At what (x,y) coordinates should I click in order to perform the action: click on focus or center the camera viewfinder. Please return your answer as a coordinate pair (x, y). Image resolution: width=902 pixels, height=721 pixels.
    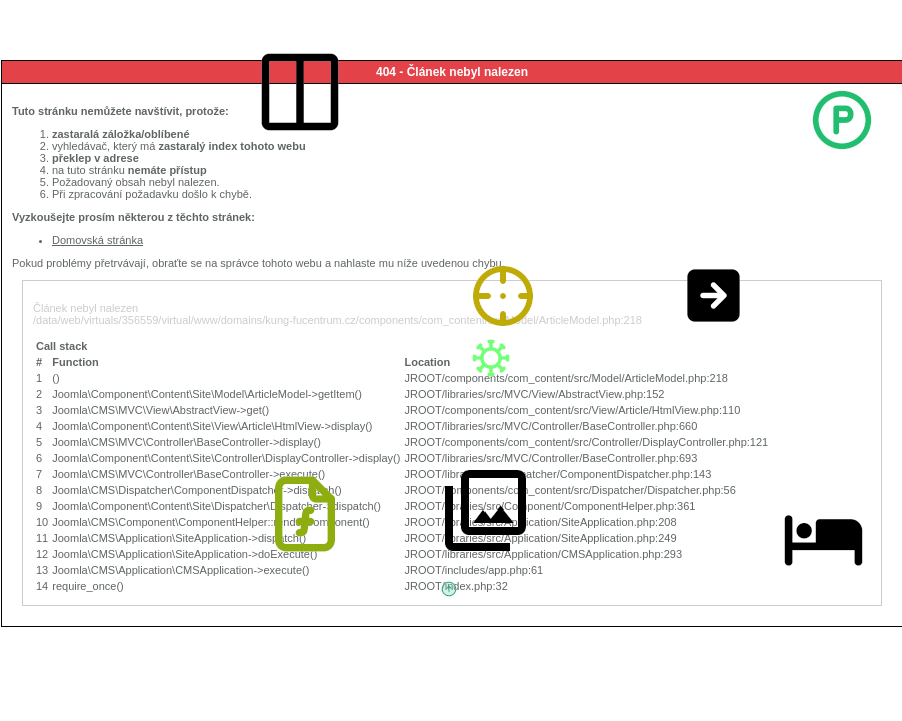
    Looking at the image, I should click on (503, 296).